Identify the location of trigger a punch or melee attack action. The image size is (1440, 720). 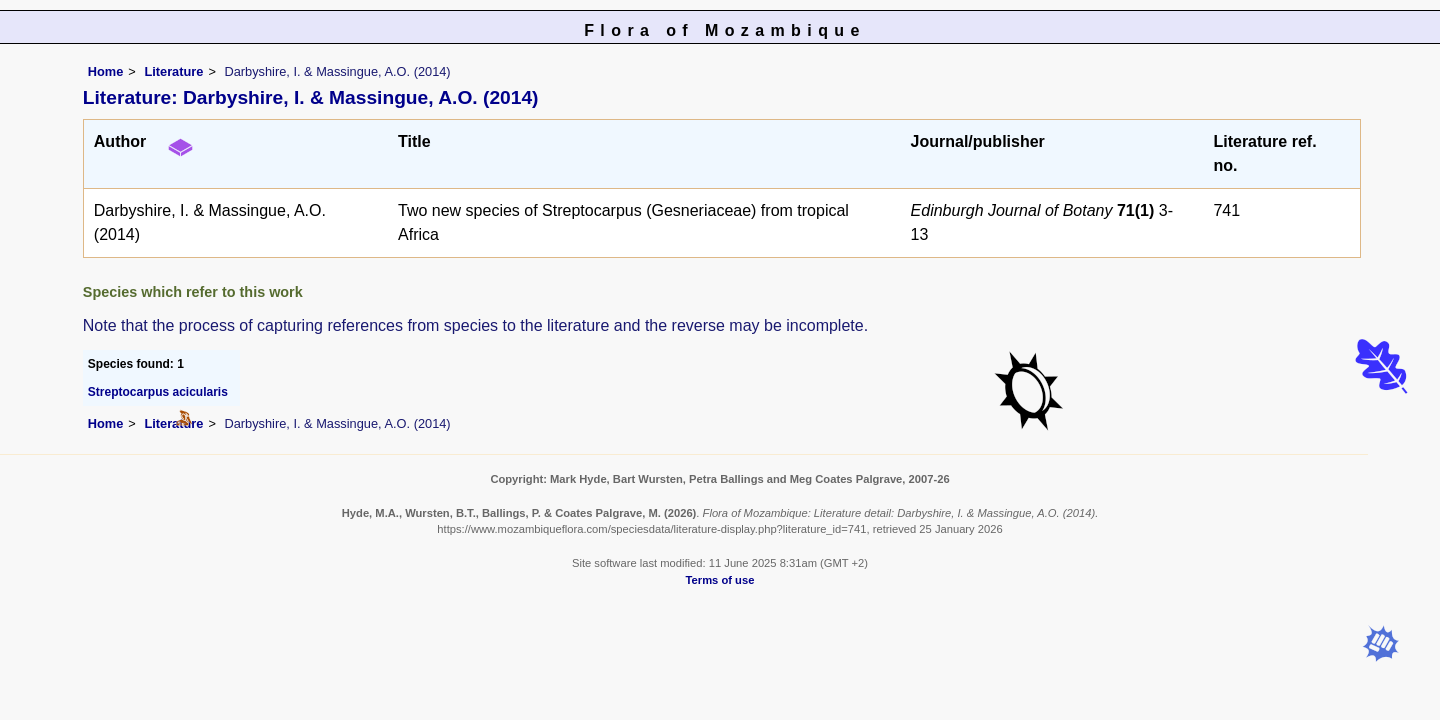
(1381, 643).